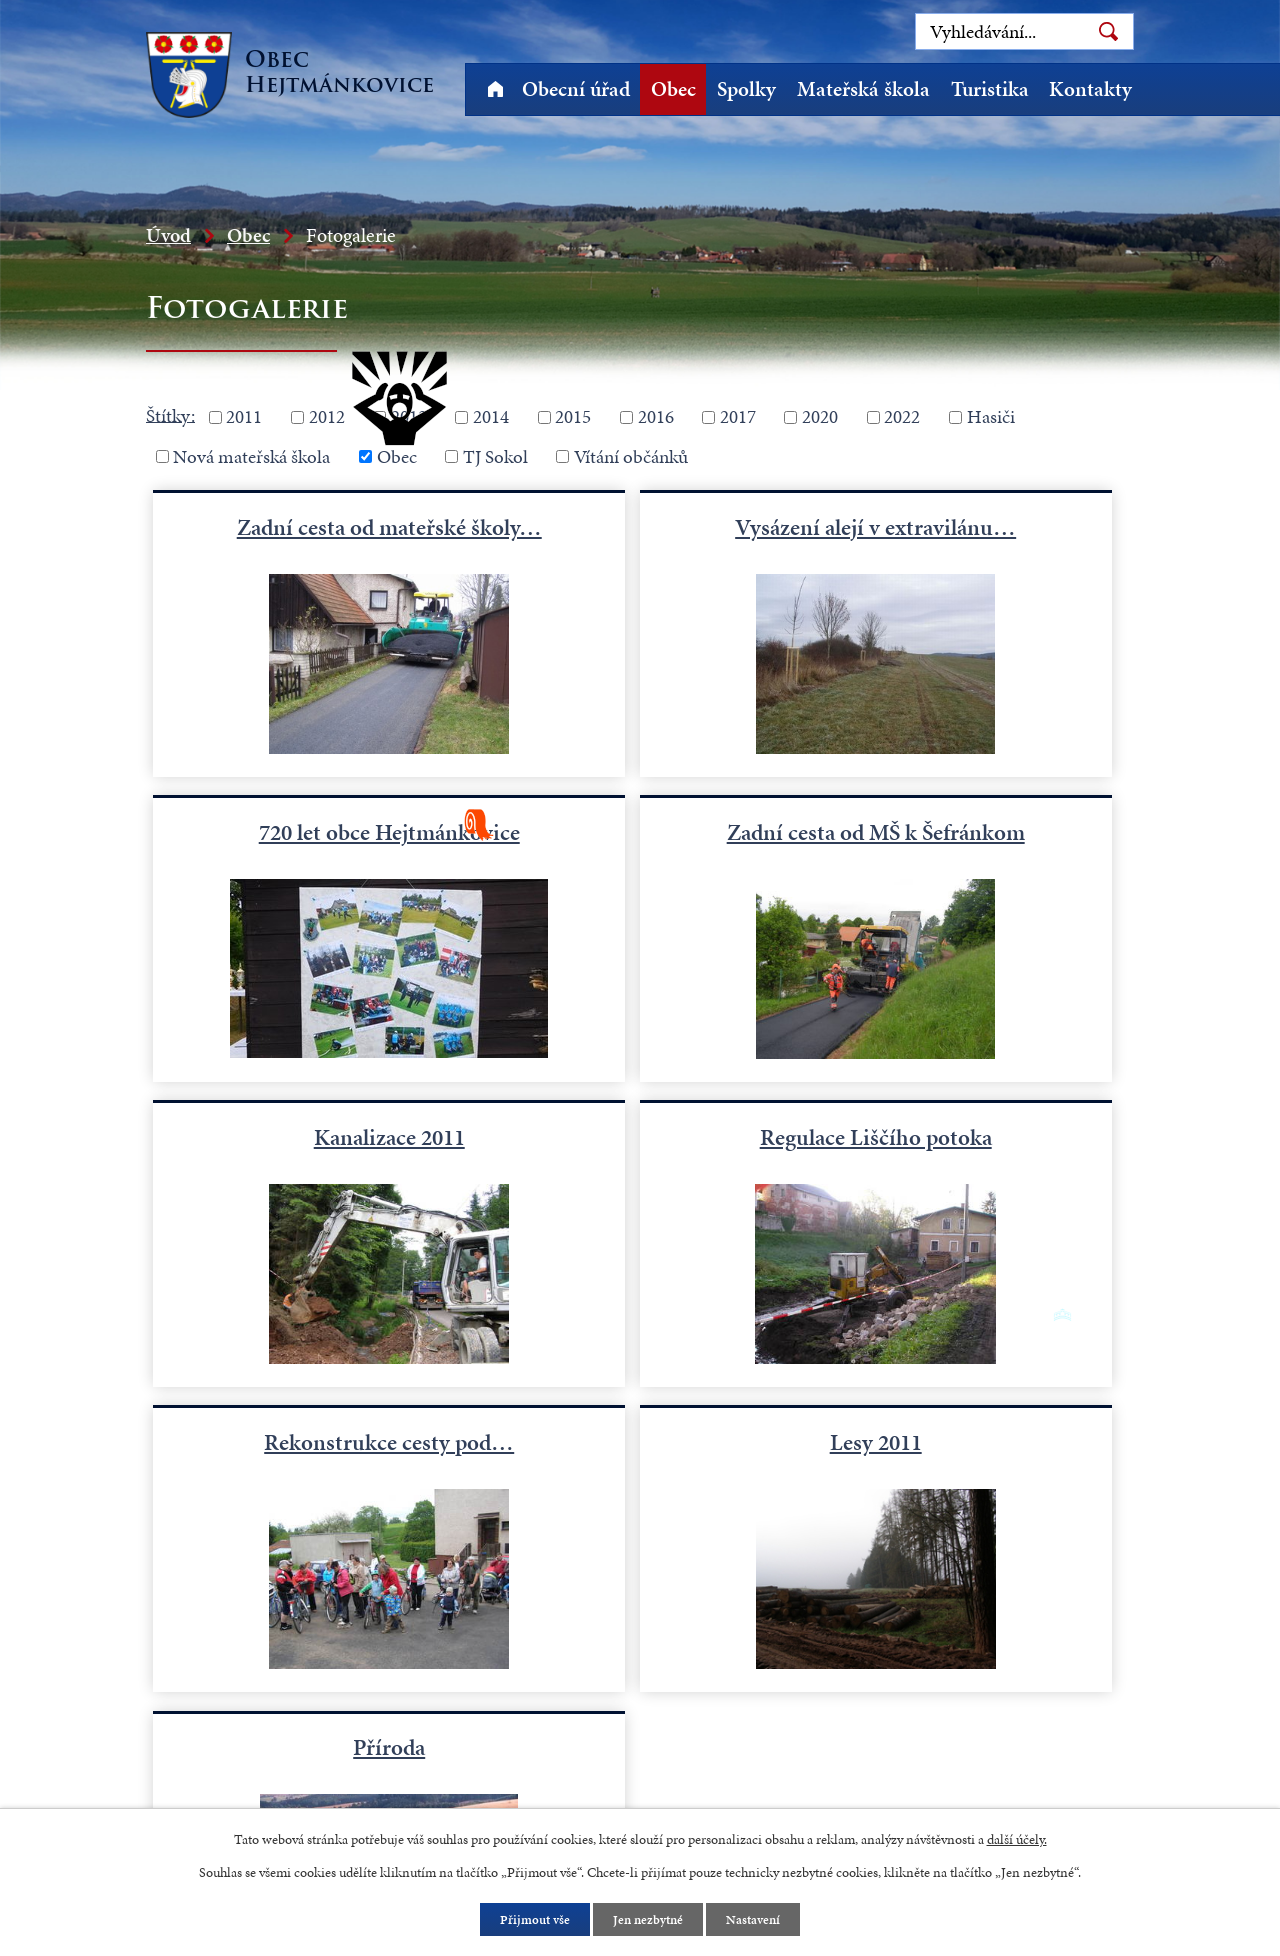  I want to click on access first aid or medical supplies, so click(478, 825).